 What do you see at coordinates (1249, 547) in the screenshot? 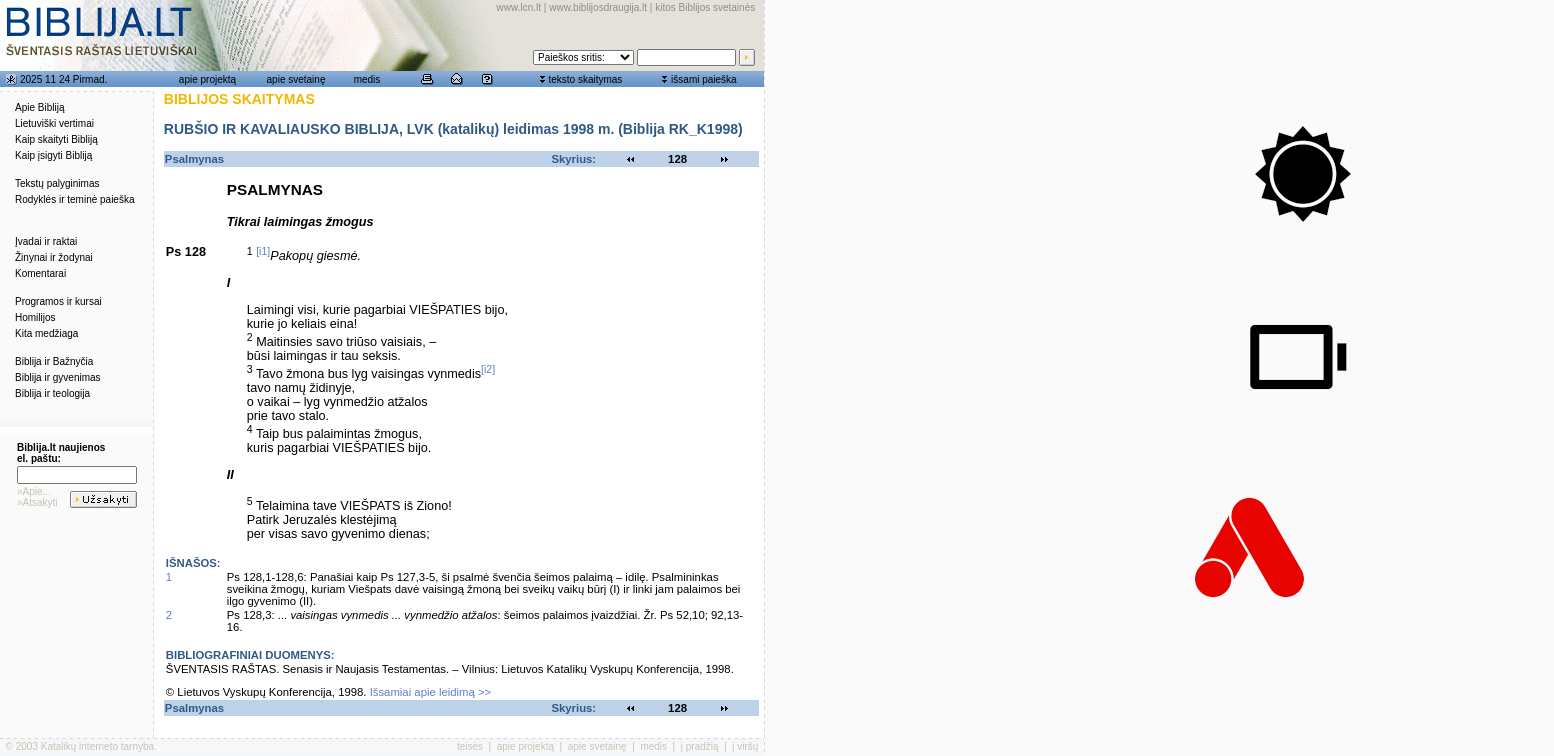
I see `access google ads dashboard` at bounding box center [1249, 547].